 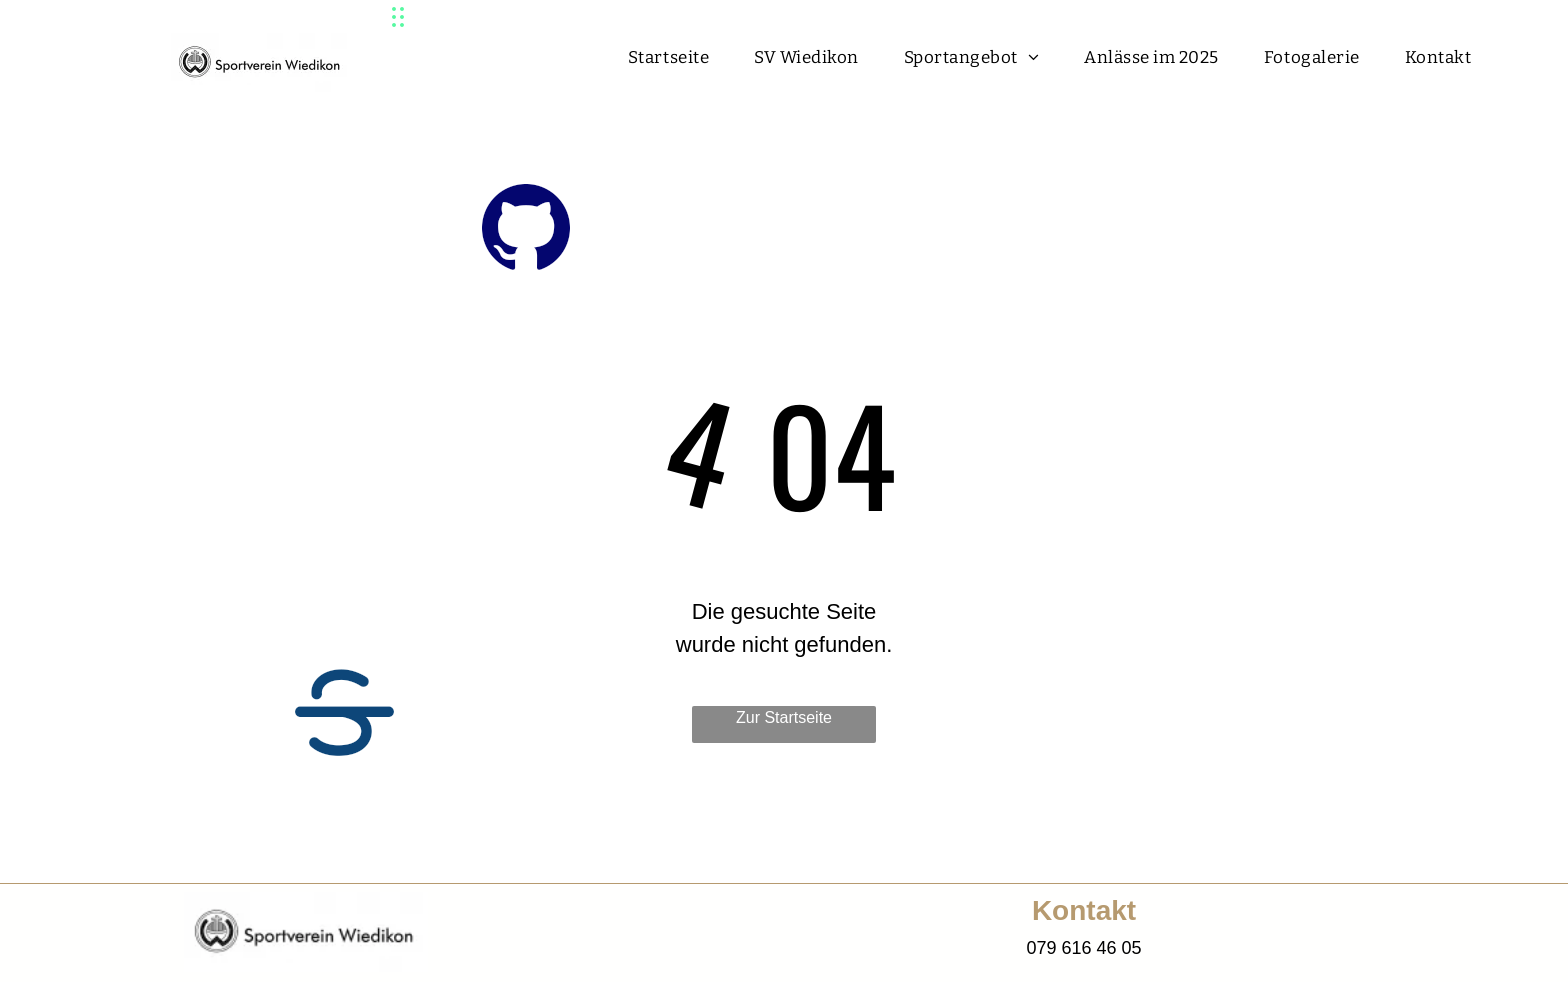 I want to click on drag to reorder items in a list, so click(x=398, y=17).